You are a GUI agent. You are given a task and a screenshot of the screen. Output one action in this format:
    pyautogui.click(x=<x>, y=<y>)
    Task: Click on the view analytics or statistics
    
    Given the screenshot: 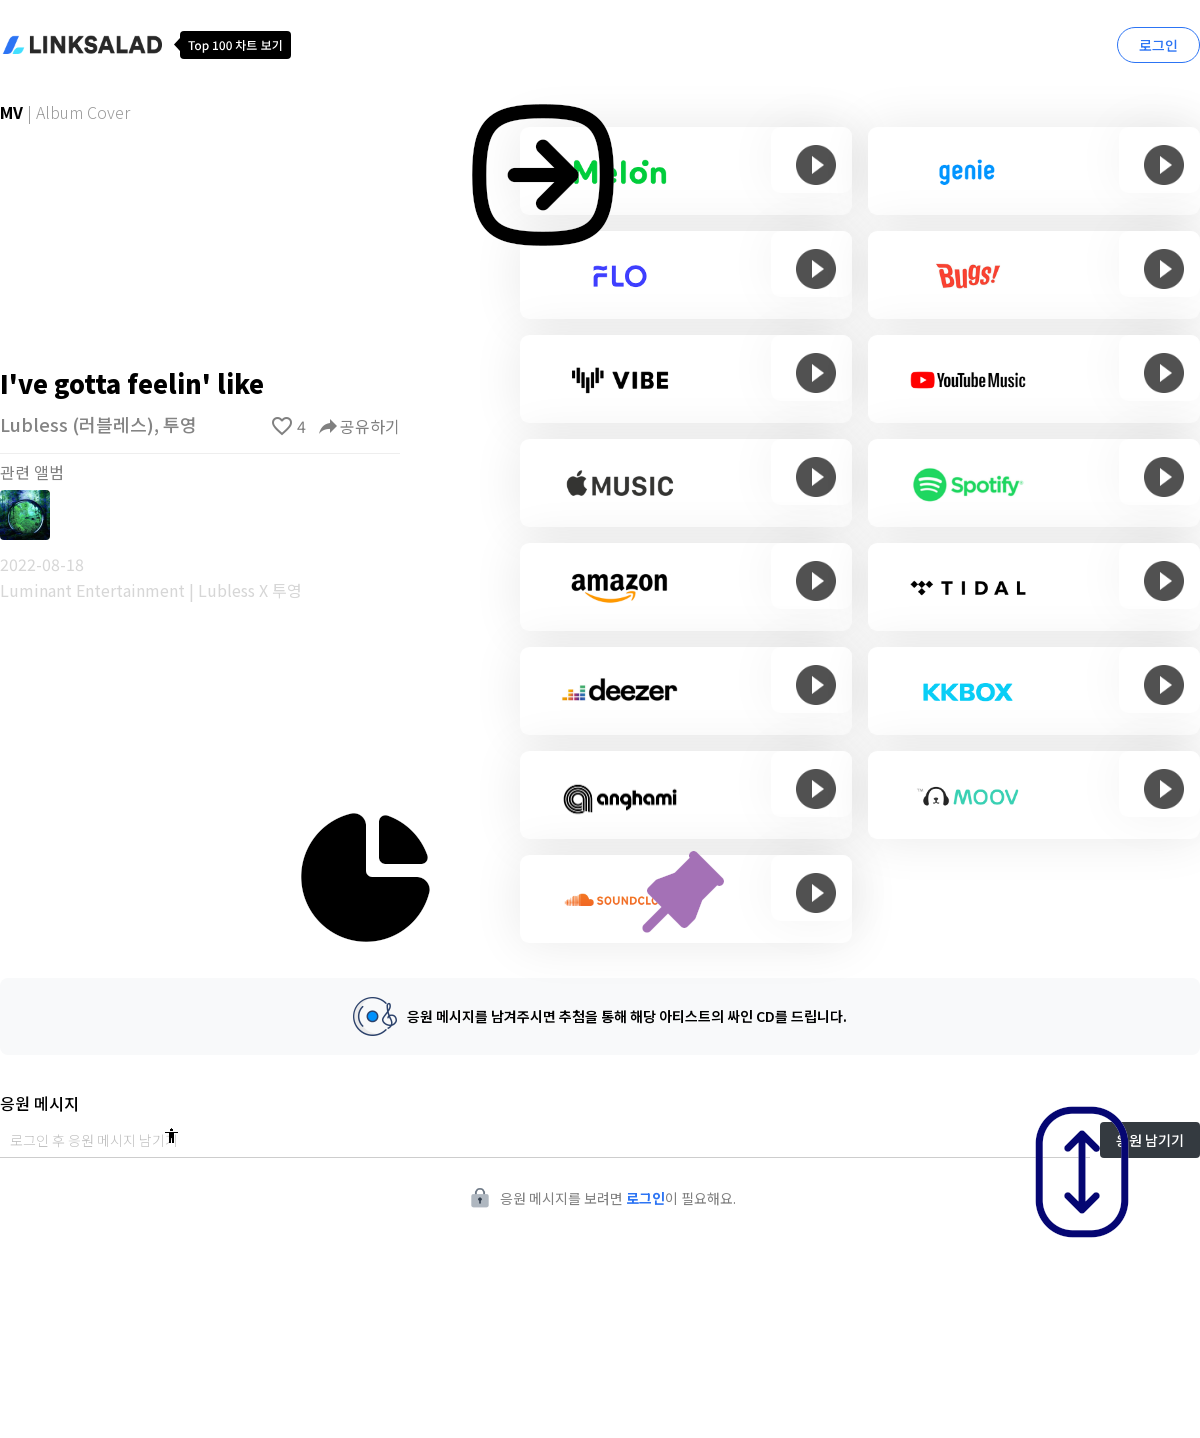 What is the action you would take?
    pyautogui.click(x=366, y=877)
    